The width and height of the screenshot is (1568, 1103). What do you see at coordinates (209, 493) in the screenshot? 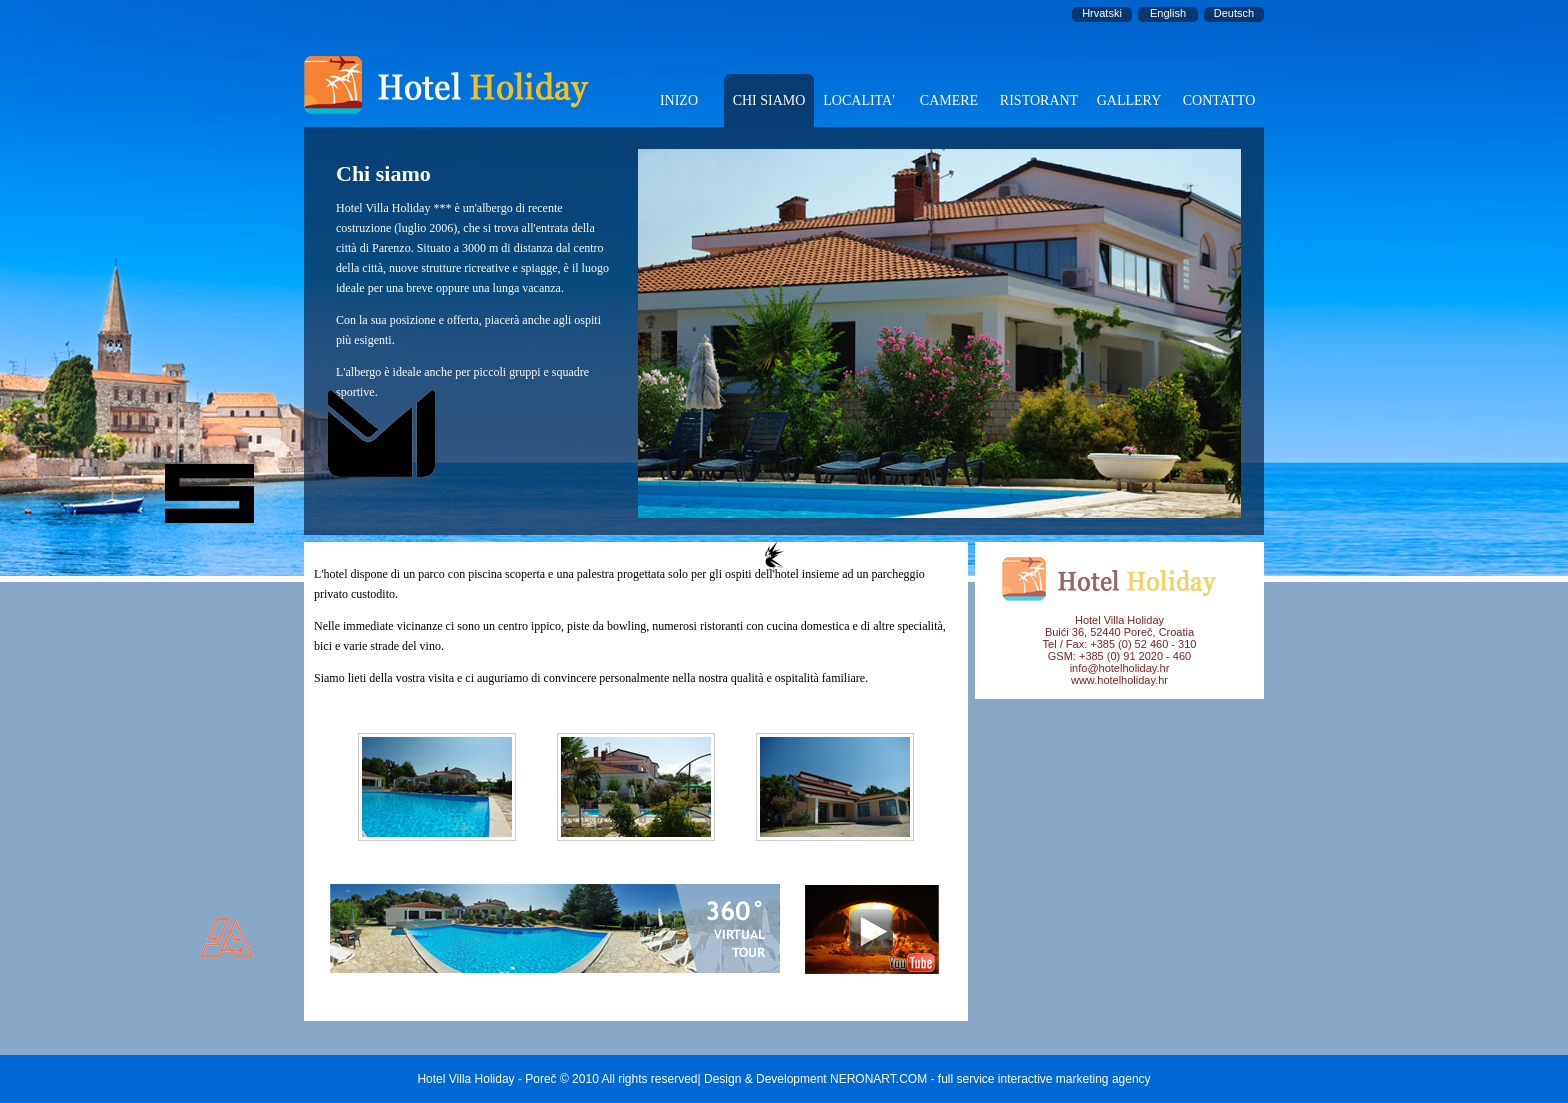
I see `suckless software project logo` at bounding box center [209, 493].